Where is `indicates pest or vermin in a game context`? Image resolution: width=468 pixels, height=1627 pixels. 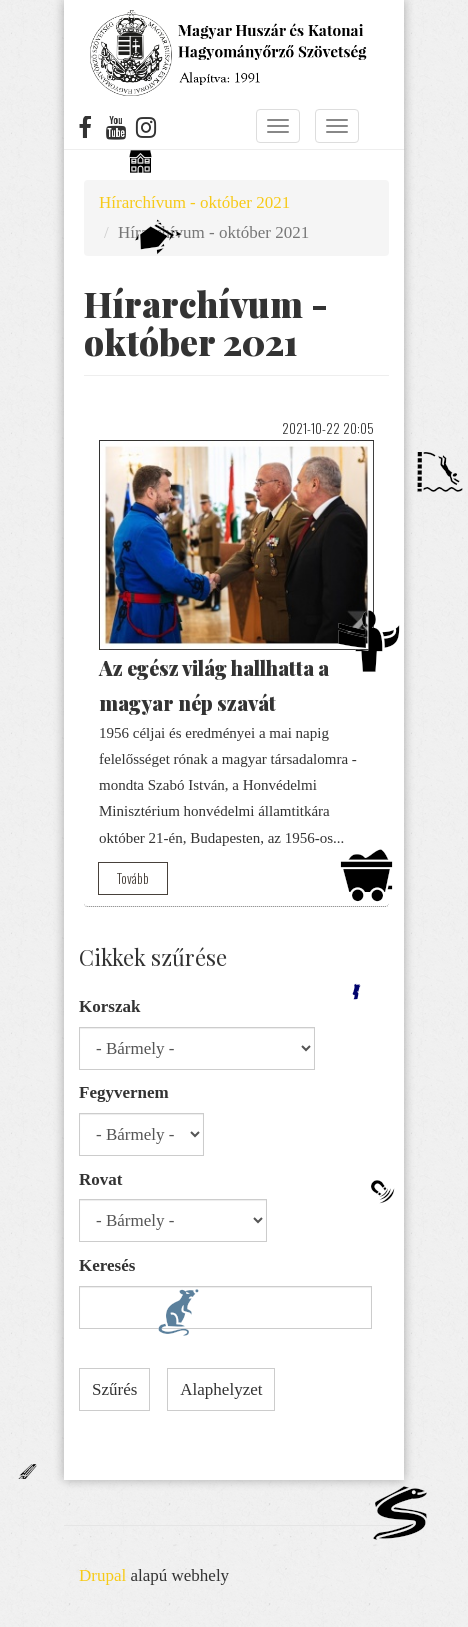 indicates pest or vermin in a game context is located at coordinates (178, 1312).